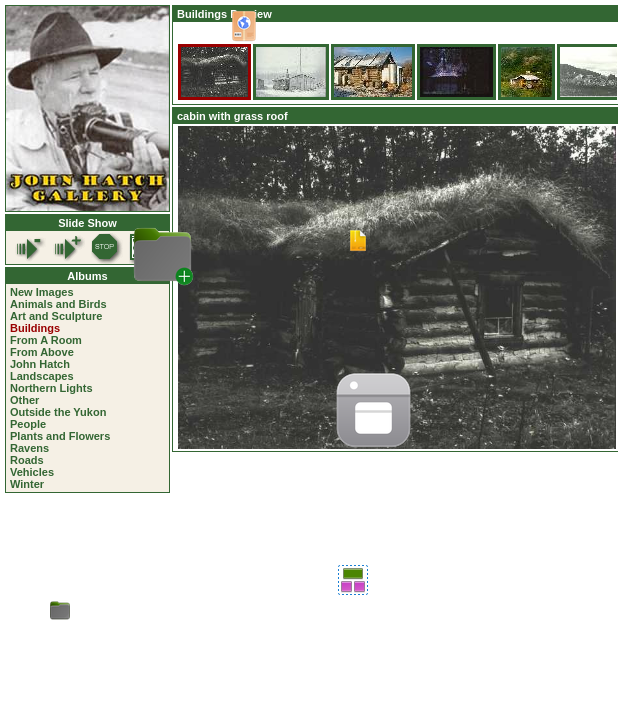  What do you see at coordinates (353, 580) in the screenshot?
I see `select all items in the current view` at bounding box center [353, 580].